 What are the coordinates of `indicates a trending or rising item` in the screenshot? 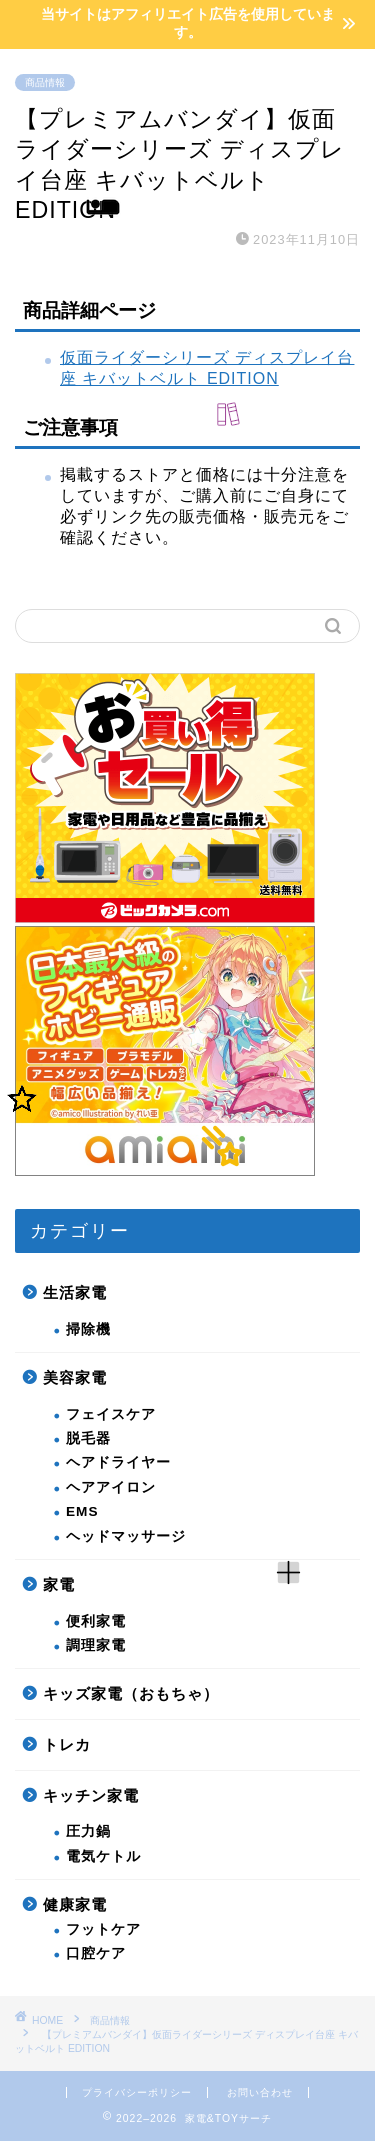 It's located at (222, 1146).